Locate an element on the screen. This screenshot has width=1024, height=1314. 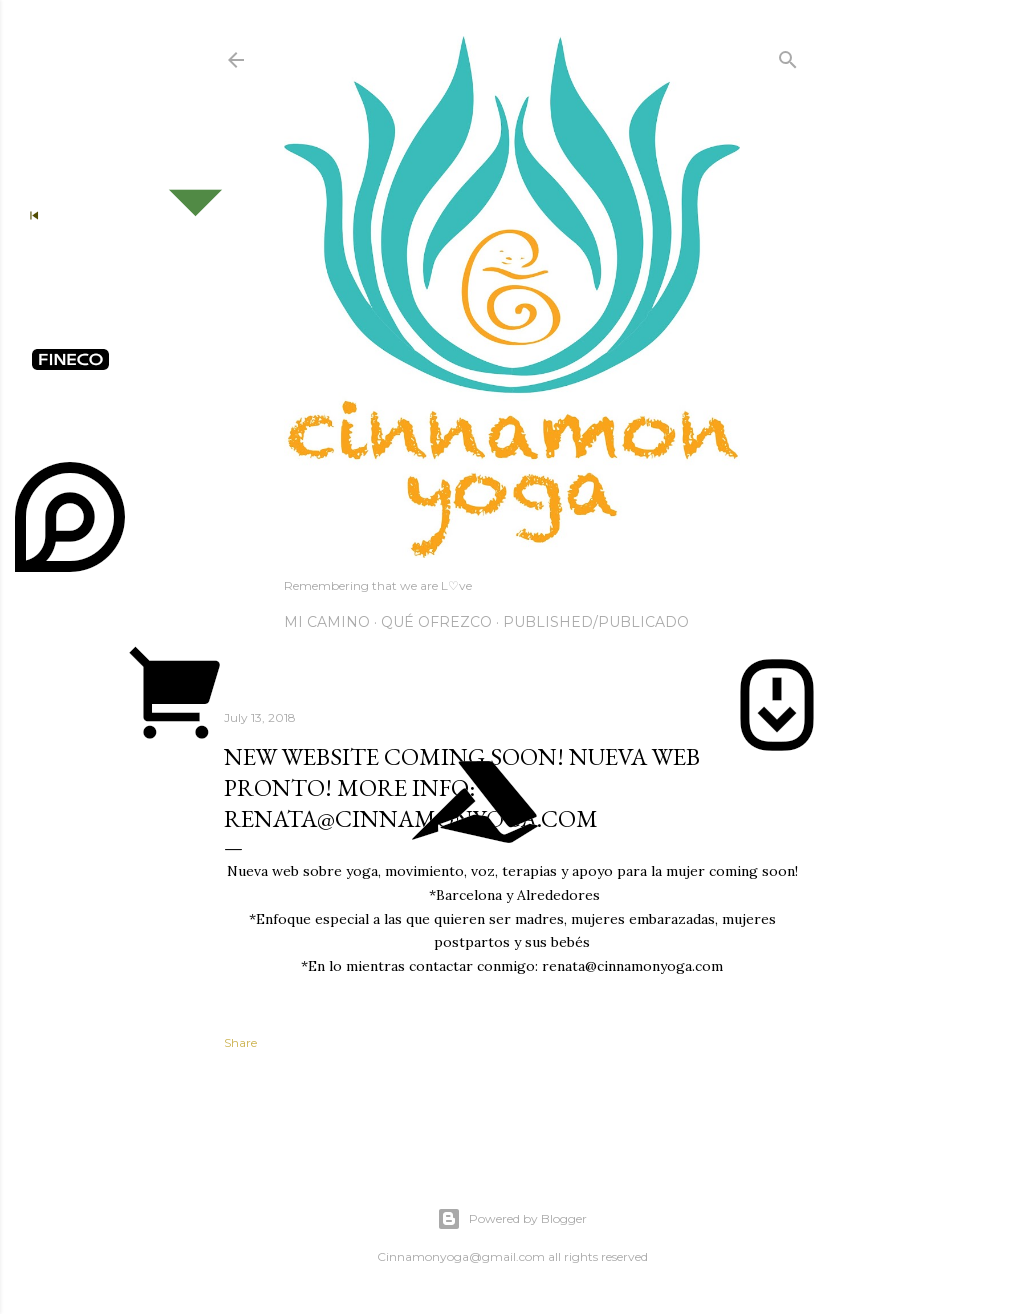
open microsoft loop app is located at coordinates (70, 517).